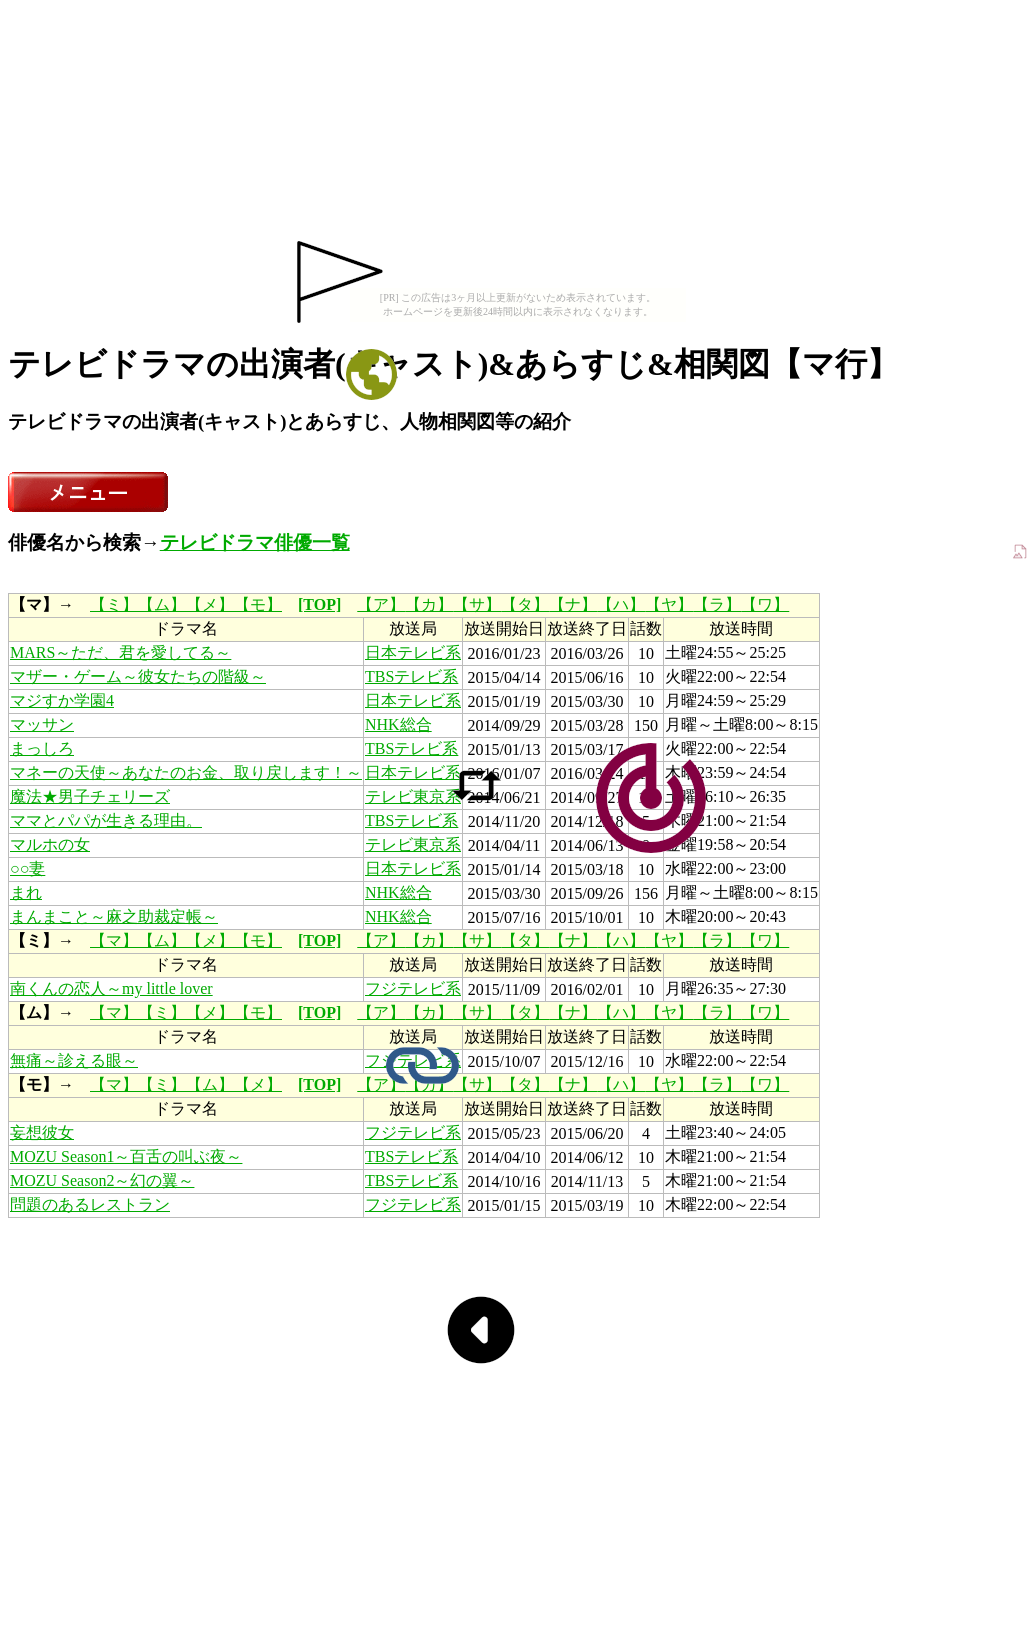 This screenshot has height=1650, width=1036. Describe the element at coordinates (476, 785) in the screenshot. I see `repost or share this content` at that location.